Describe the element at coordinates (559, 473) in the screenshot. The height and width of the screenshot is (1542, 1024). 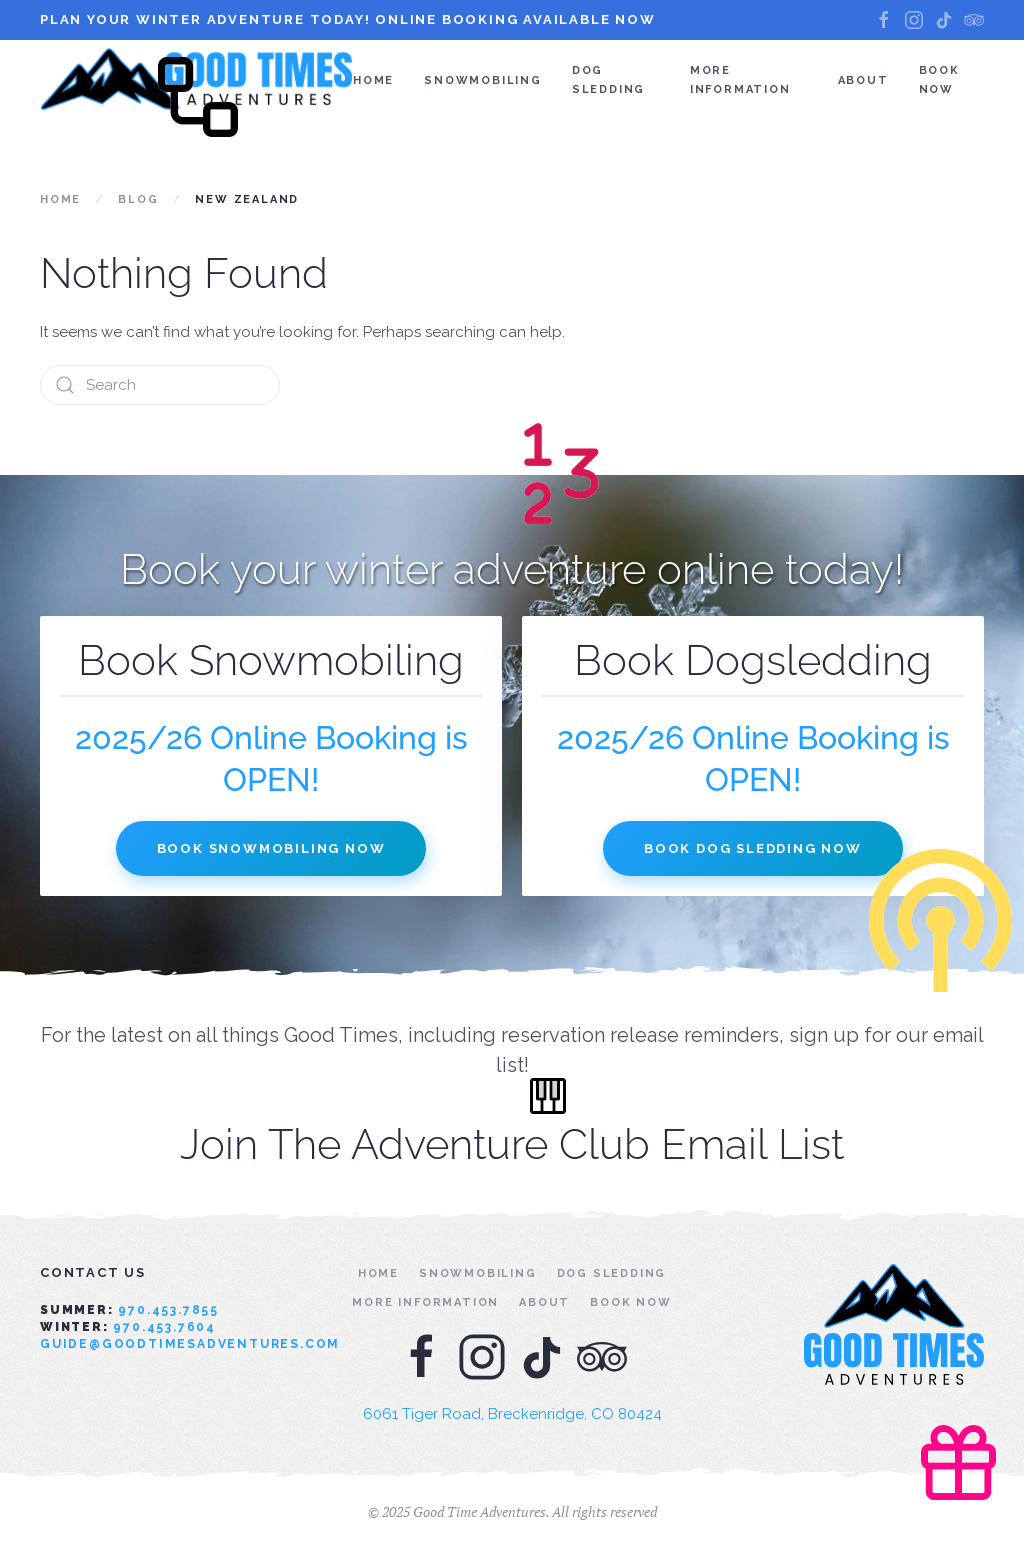
I see `format text as numbered list` at that location.